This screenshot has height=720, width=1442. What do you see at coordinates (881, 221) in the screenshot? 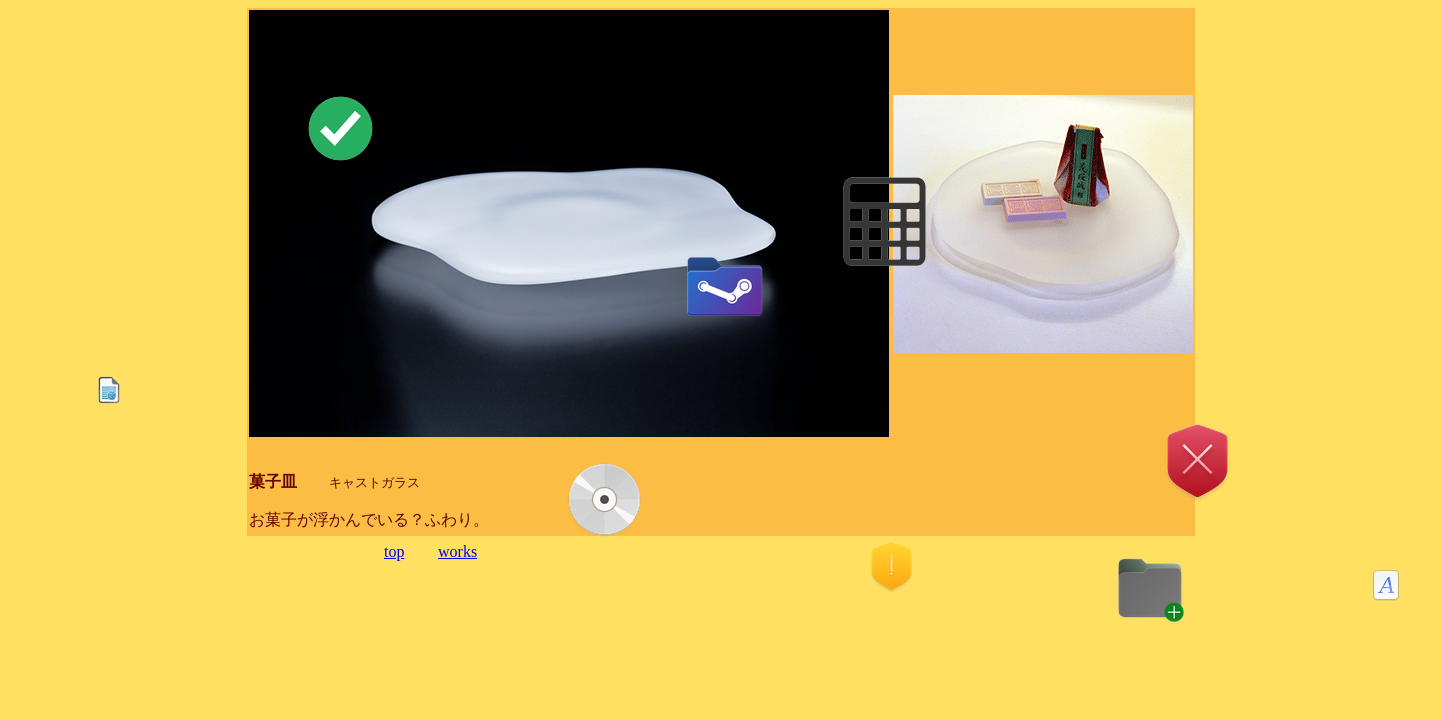
I see `open the calculator app` at bounding box center [881, 221].